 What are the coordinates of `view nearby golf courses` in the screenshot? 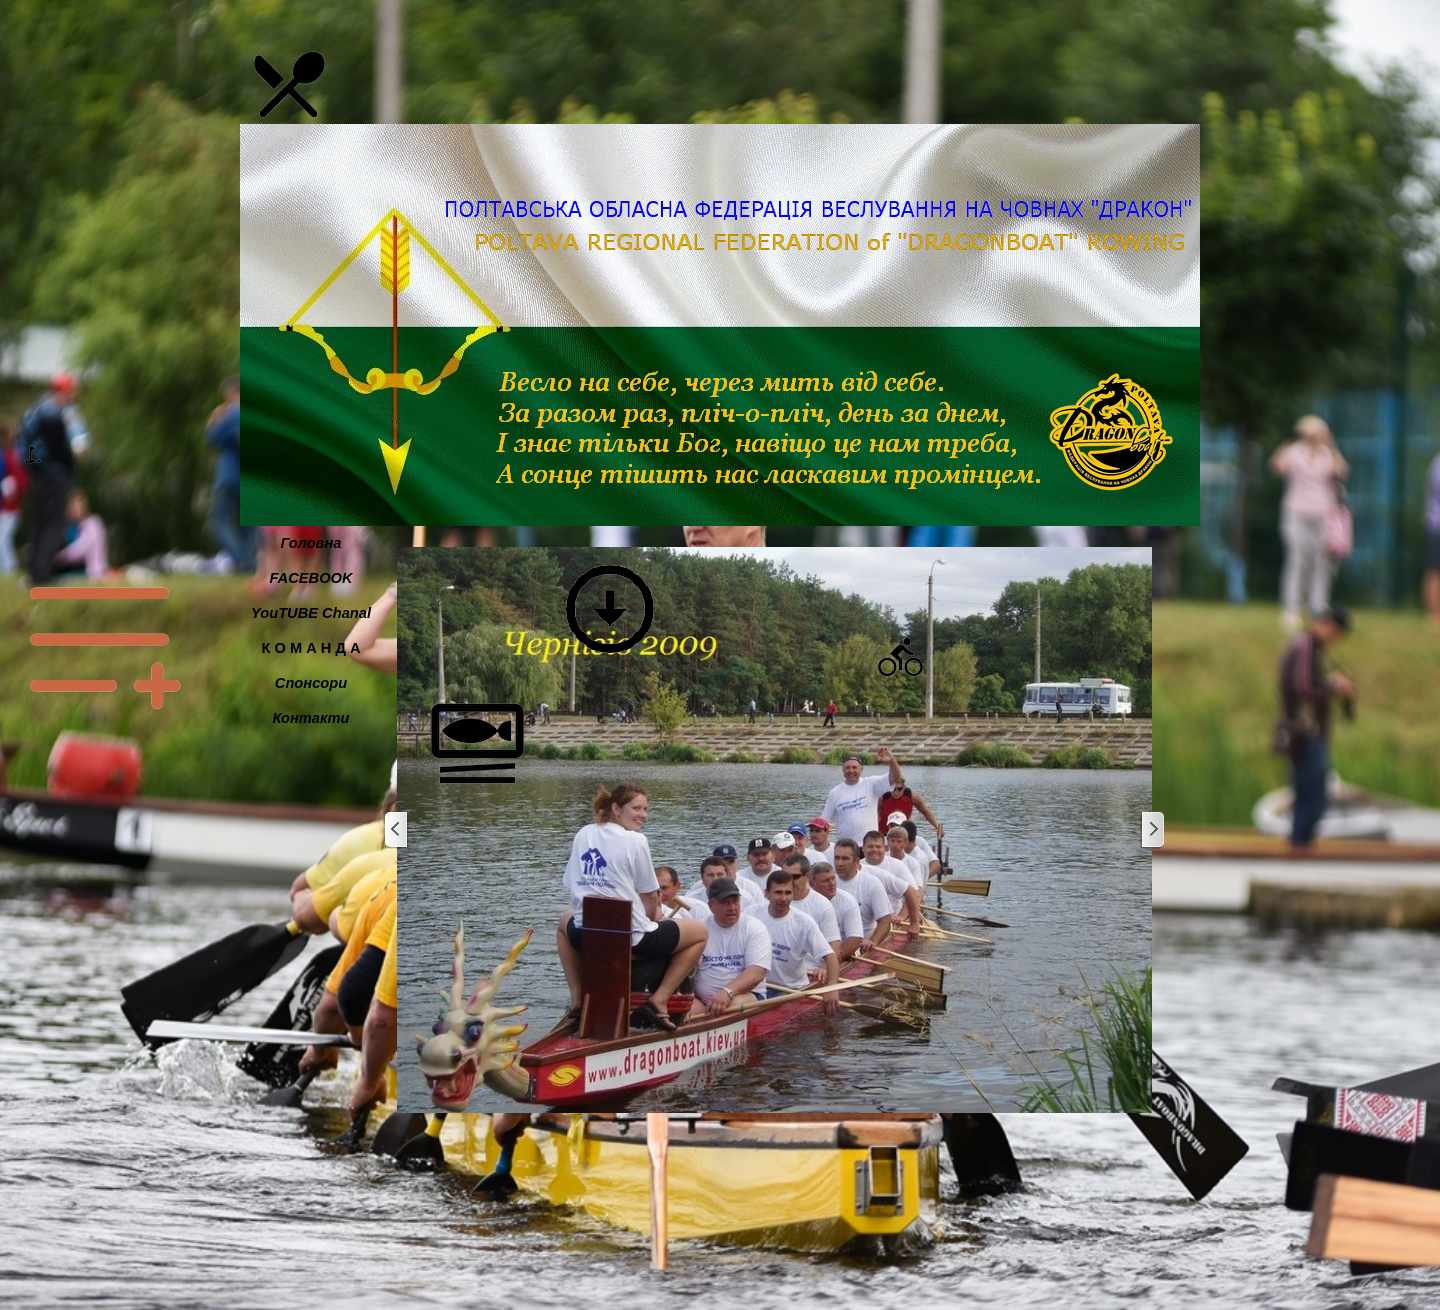 It's located at (32, 454).